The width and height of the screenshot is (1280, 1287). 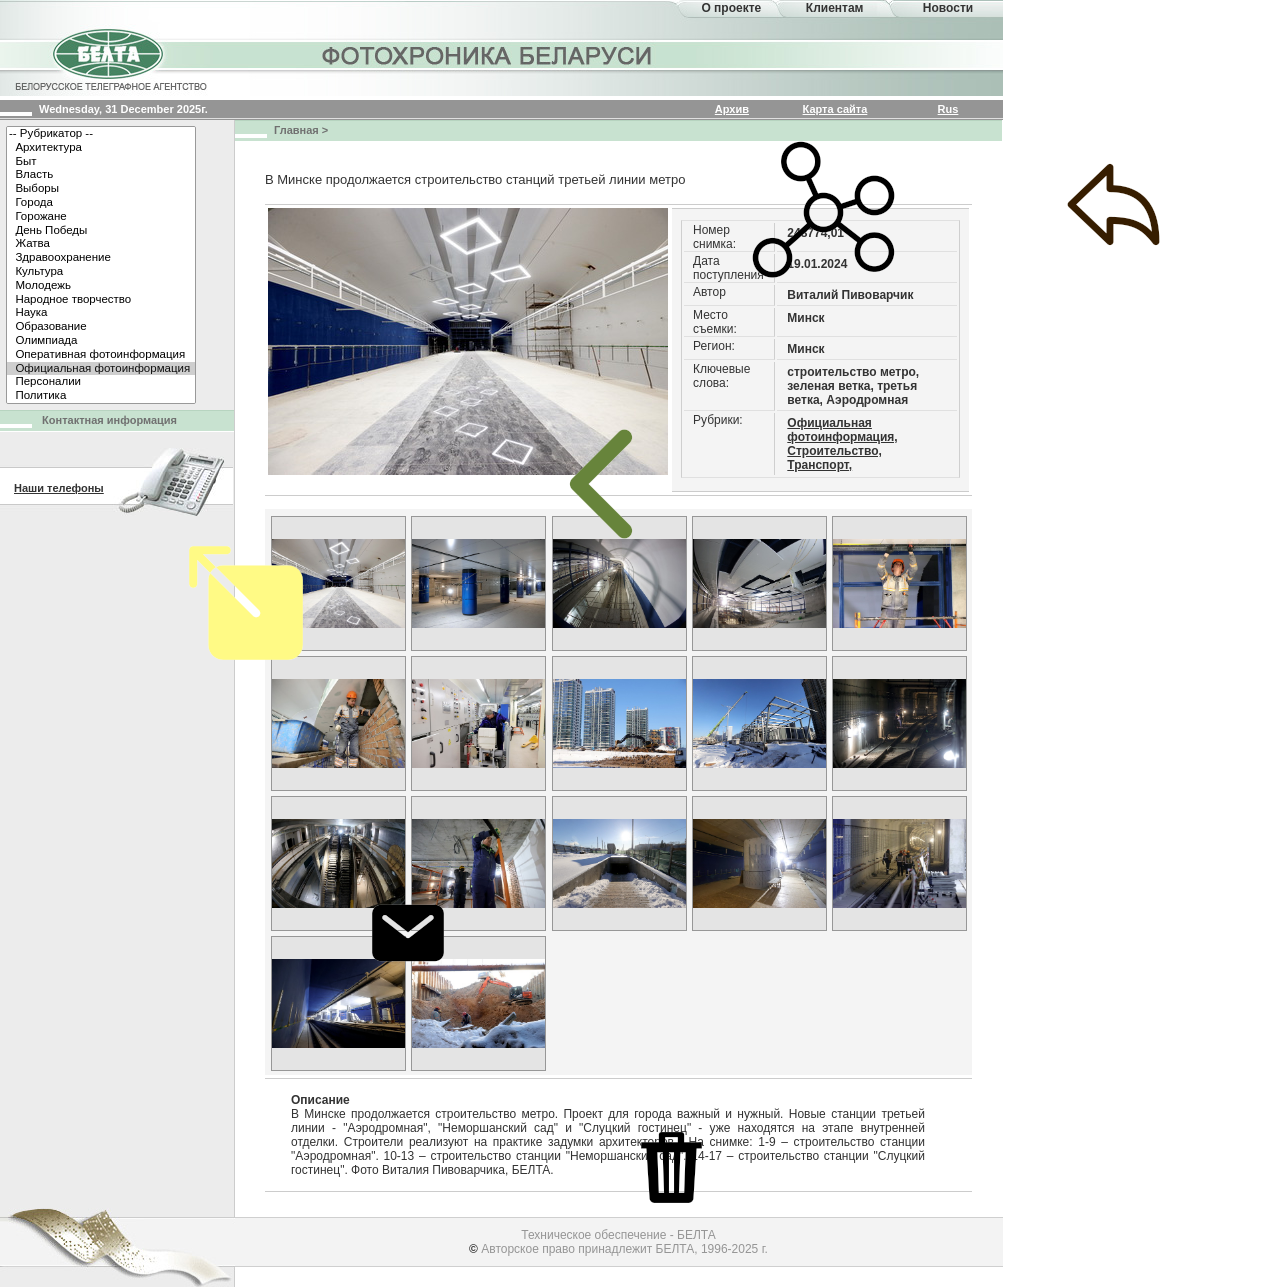 What do you see at coordinates (246, 603) in the screenshot?
I see `open link in new window` at bounding box center [246, 603].